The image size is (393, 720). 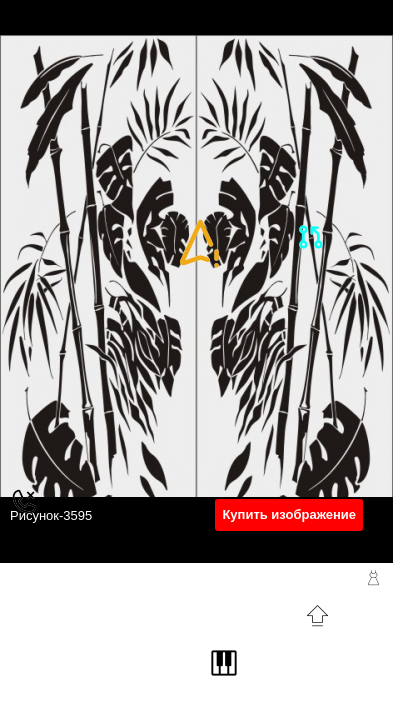 What do you see at coordinates (200, 242) in the screenshot?
I see `navigation error or route issue detected` at bounding box center [200, 242].